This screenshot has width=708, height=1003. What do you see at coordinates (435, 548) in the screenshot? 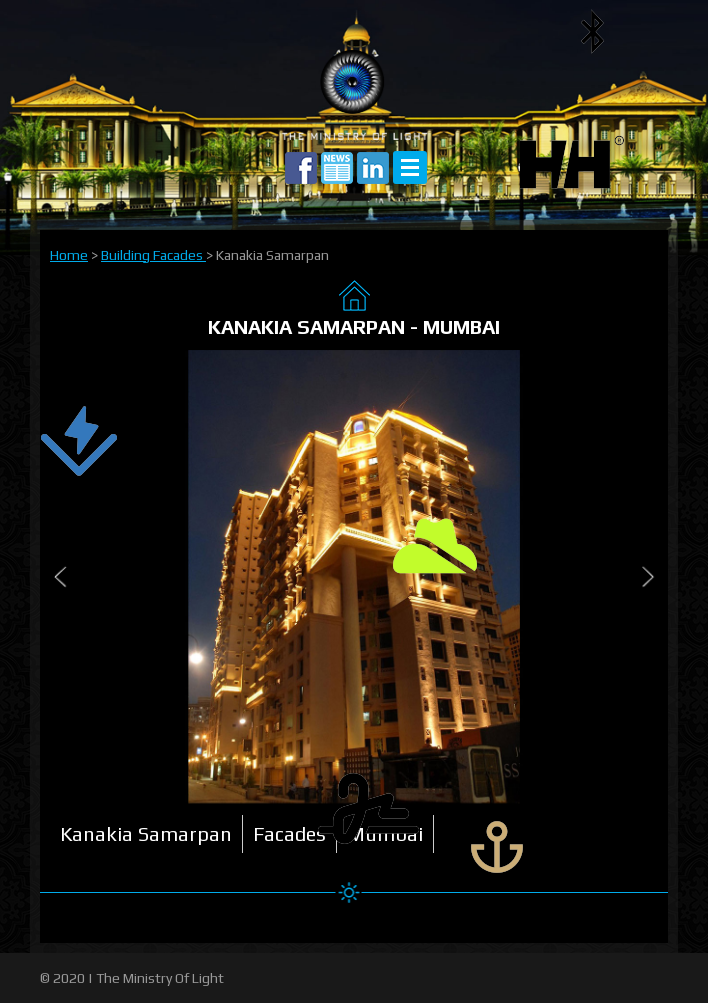
I see `select western or cowboy theme` at bounding box center [435, 548].